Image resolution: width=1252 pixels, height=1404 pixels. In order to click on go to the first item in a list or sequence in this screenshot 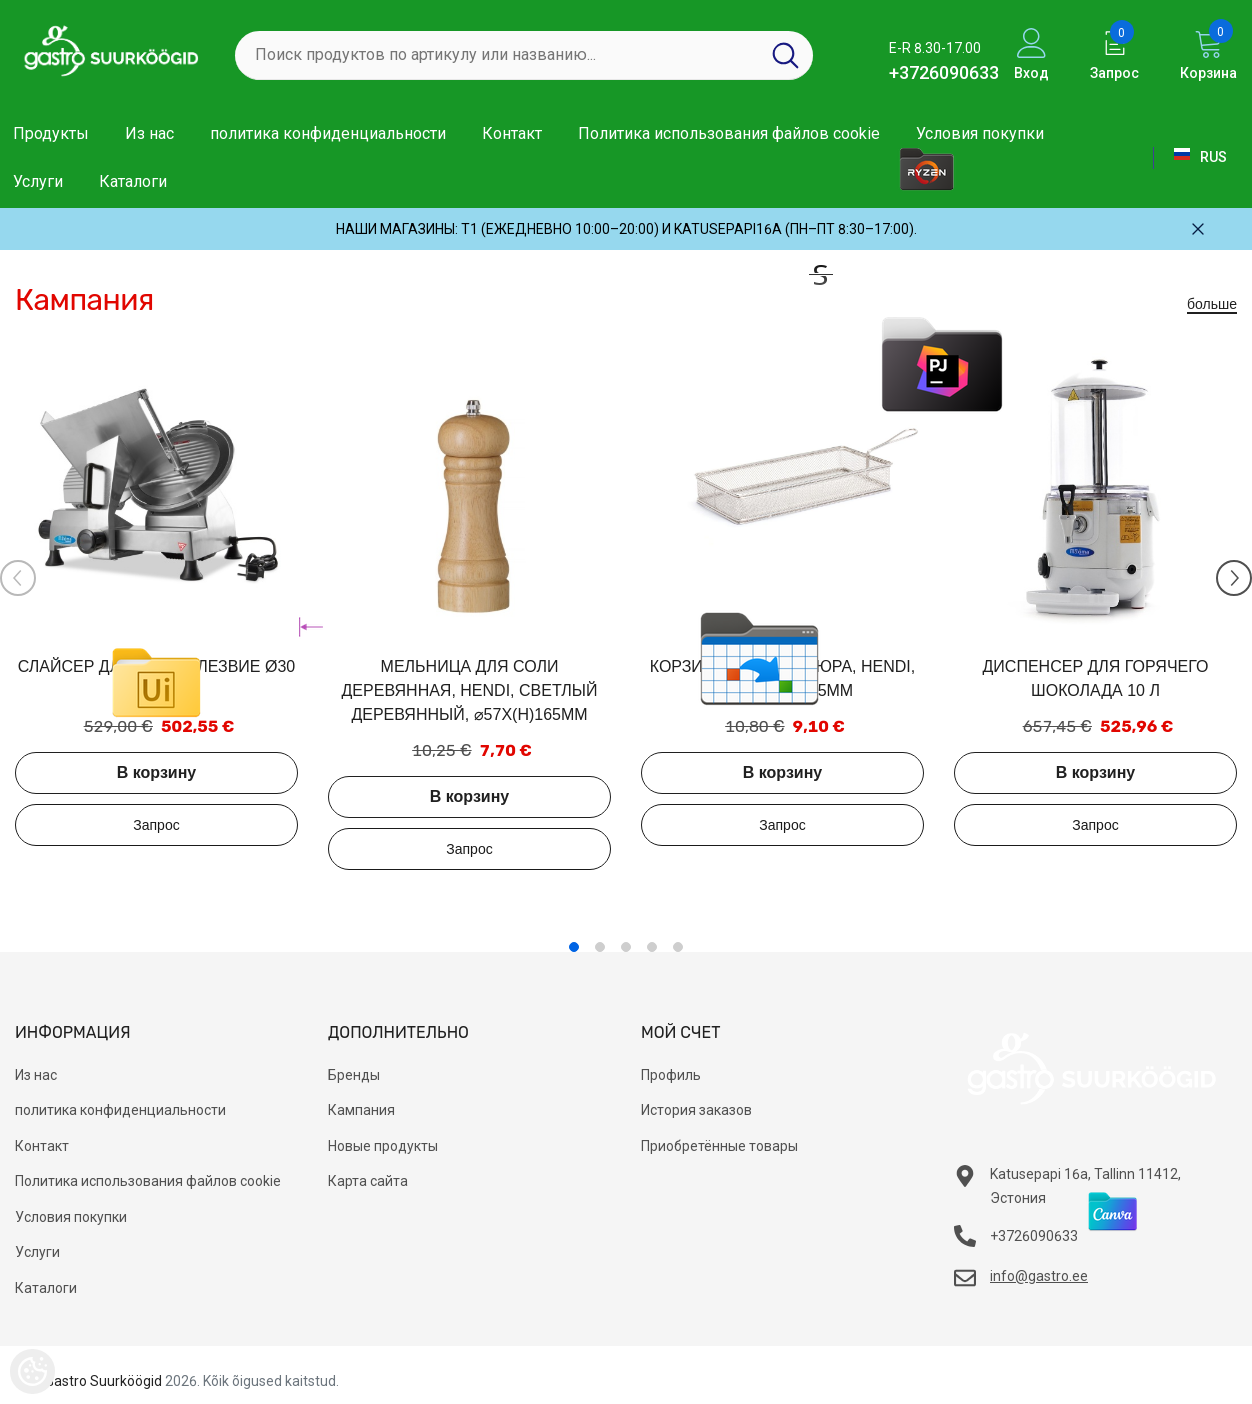, I will do `click(311, 627)`.